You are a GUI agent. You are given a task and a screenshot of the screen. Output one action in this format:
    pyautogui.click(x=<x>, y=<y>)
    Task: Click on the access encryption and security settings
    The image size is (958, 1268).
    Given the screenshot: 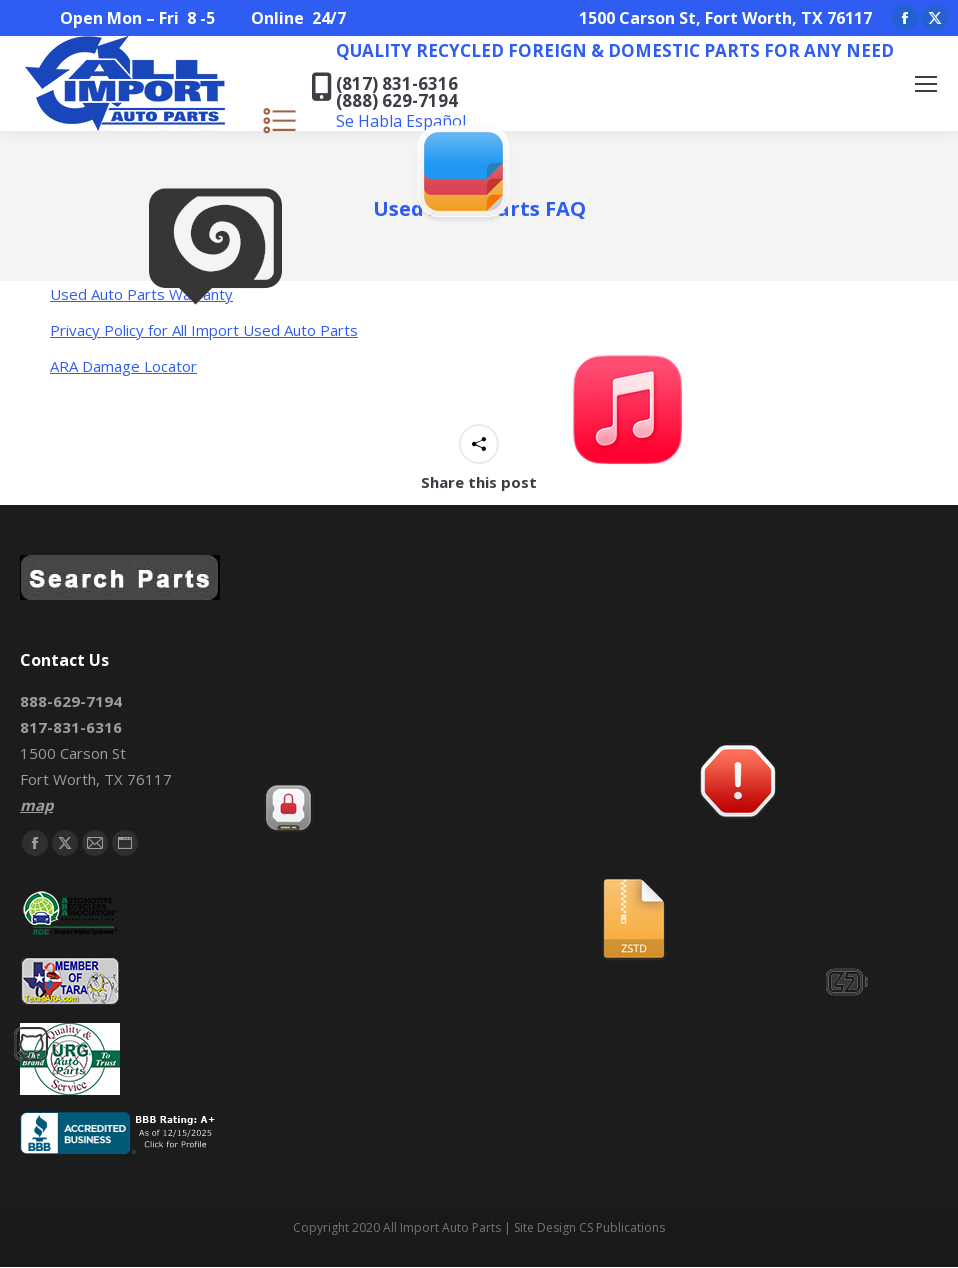 What is the action you would take?
    pyautogui.click(x=288, y=808)
    